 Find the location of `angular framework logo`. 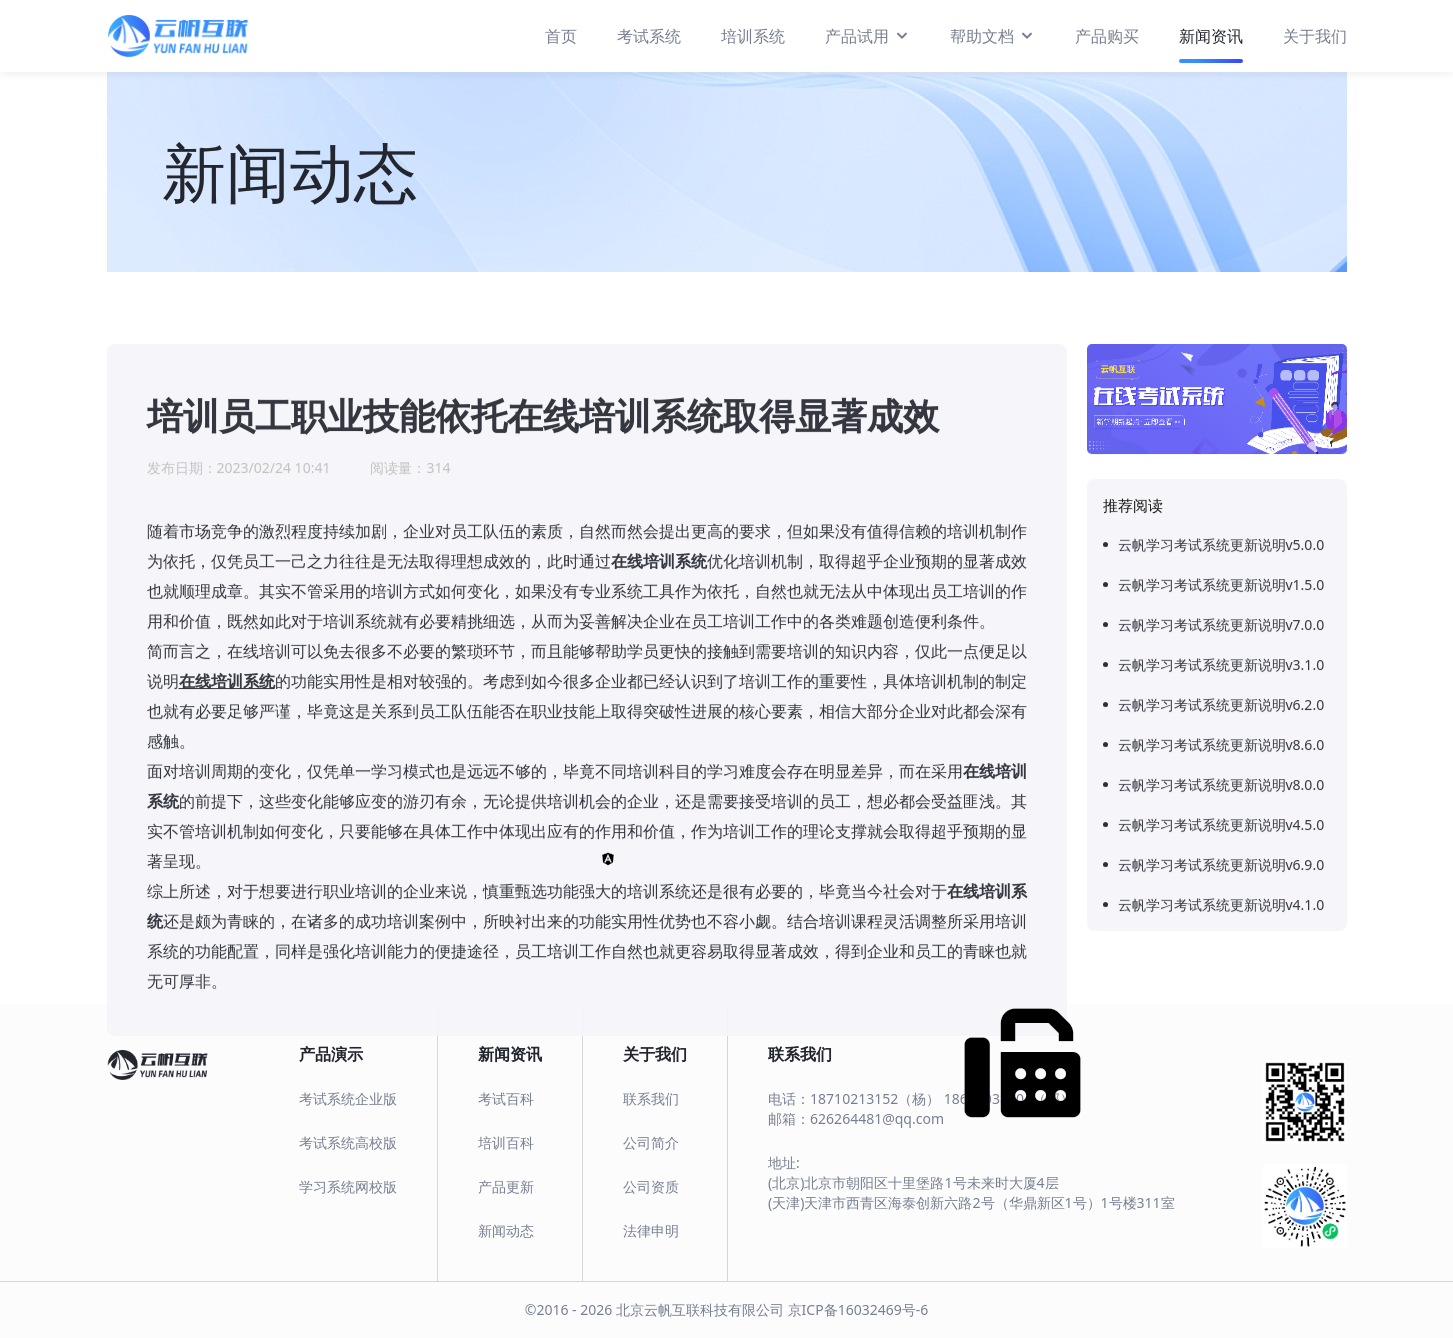

angular framework logo is located at coordinates (608, 859).